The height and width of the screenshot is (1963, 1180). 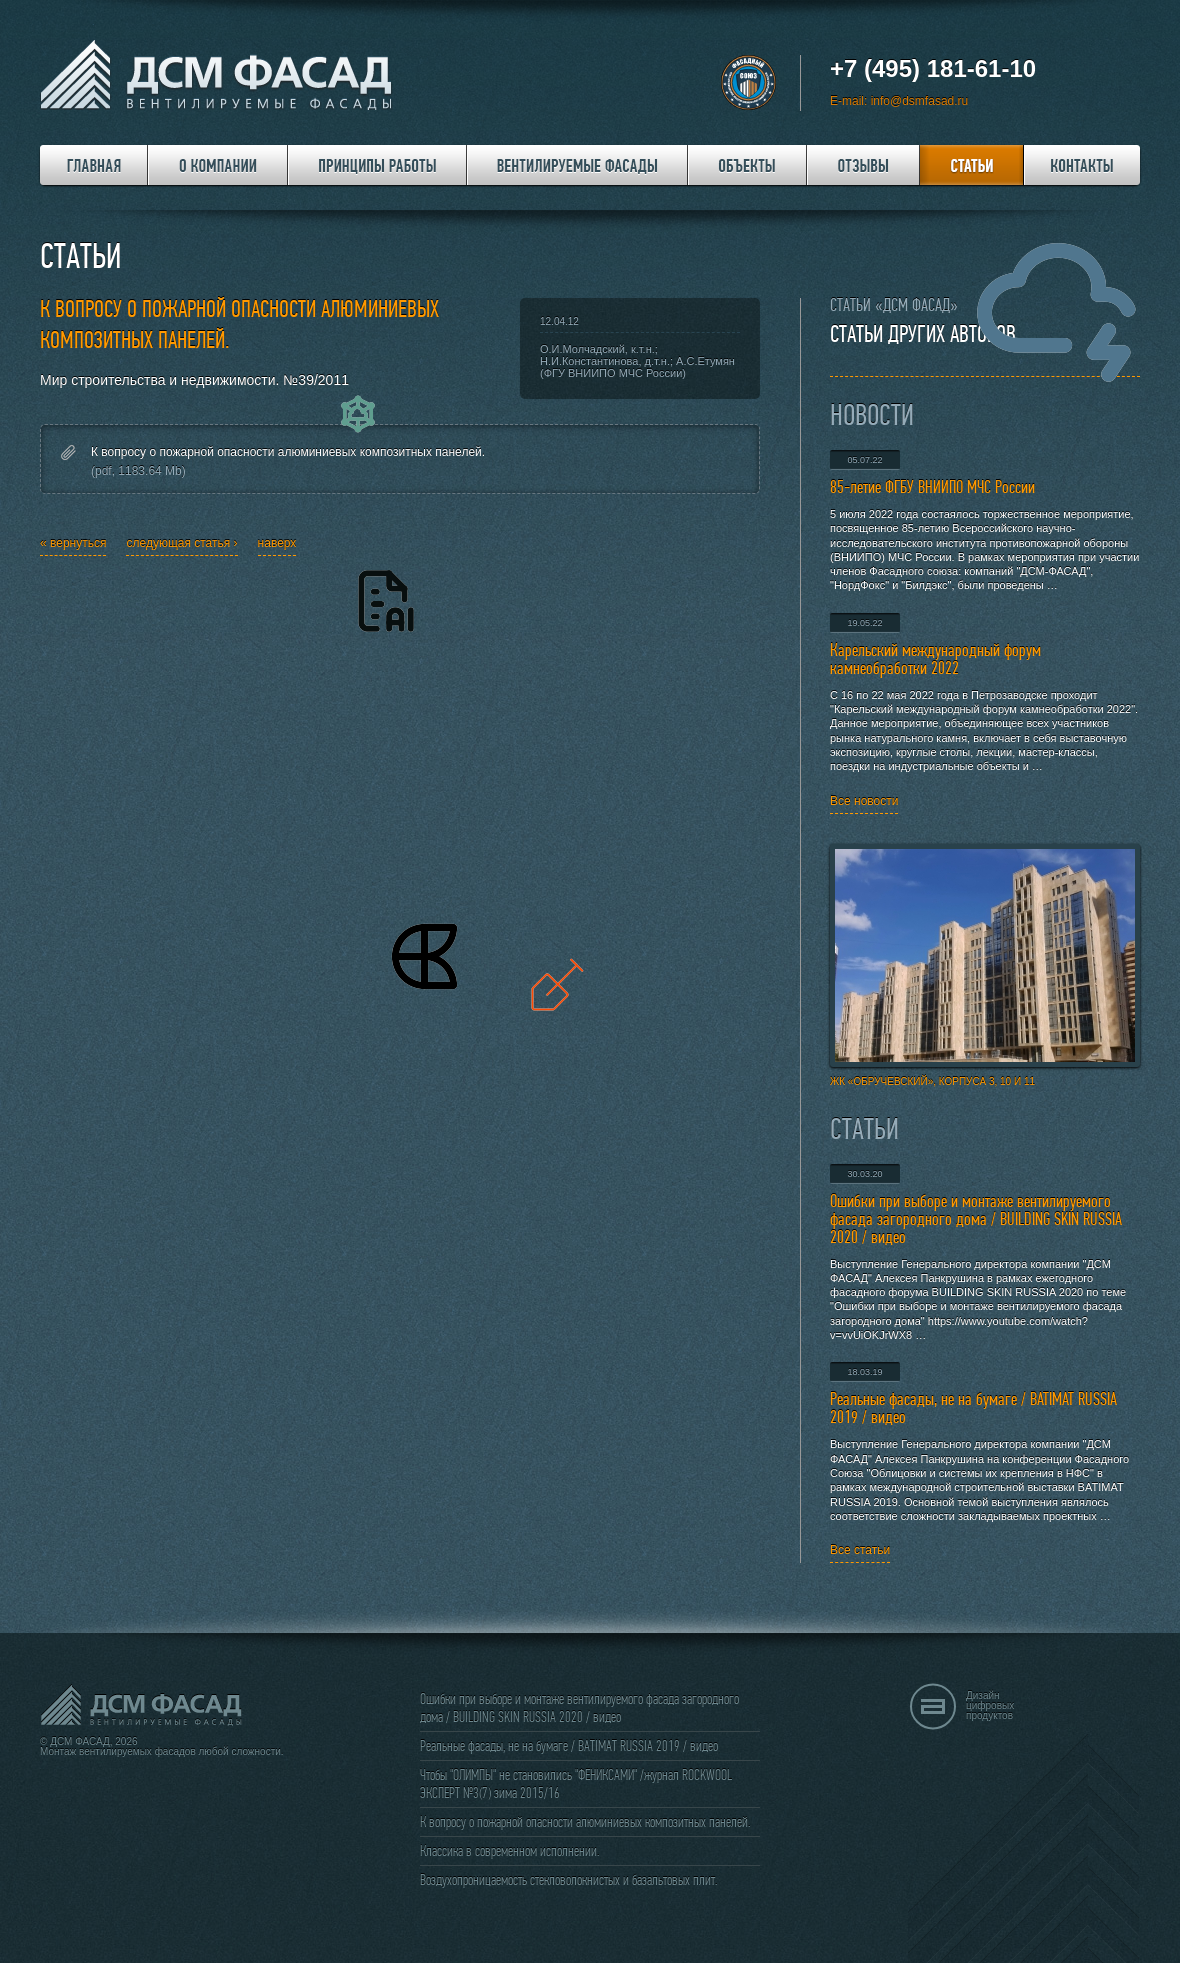 What do you see at coordinates (358, 414) in the screenshot?
I see `storj decentralized cloud storage logo` at bounding box center [358, 414].